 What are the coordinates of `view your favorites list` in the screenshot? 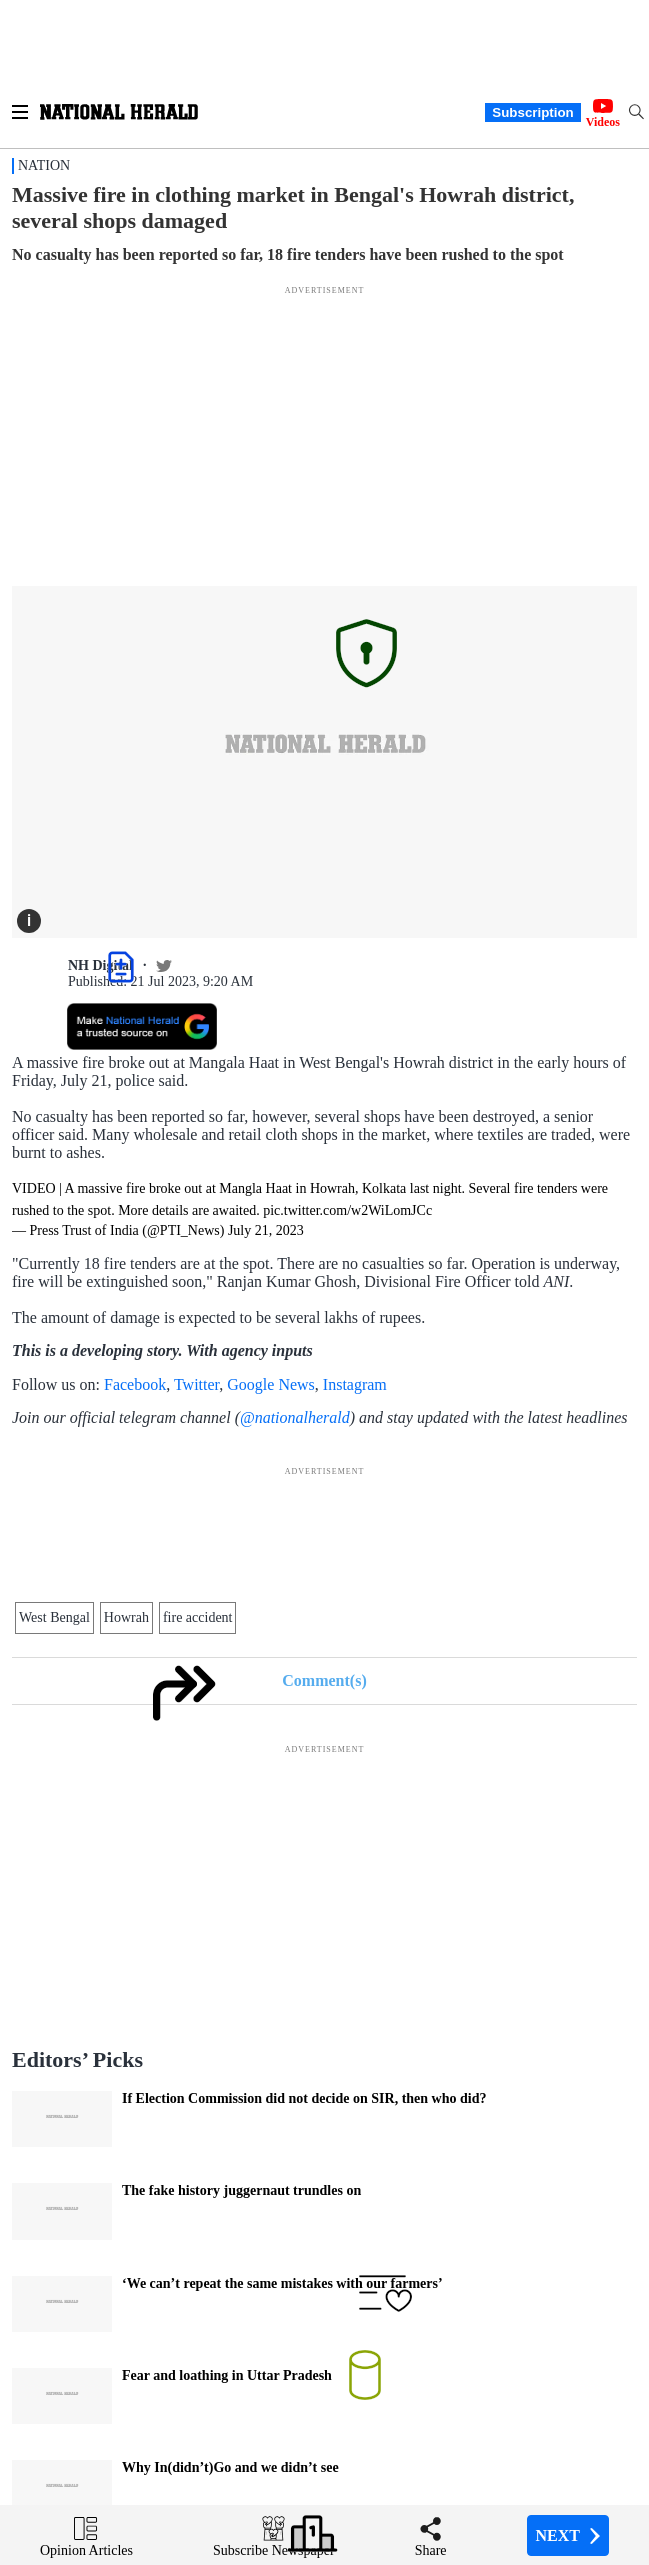 It's located at (382, 2292).